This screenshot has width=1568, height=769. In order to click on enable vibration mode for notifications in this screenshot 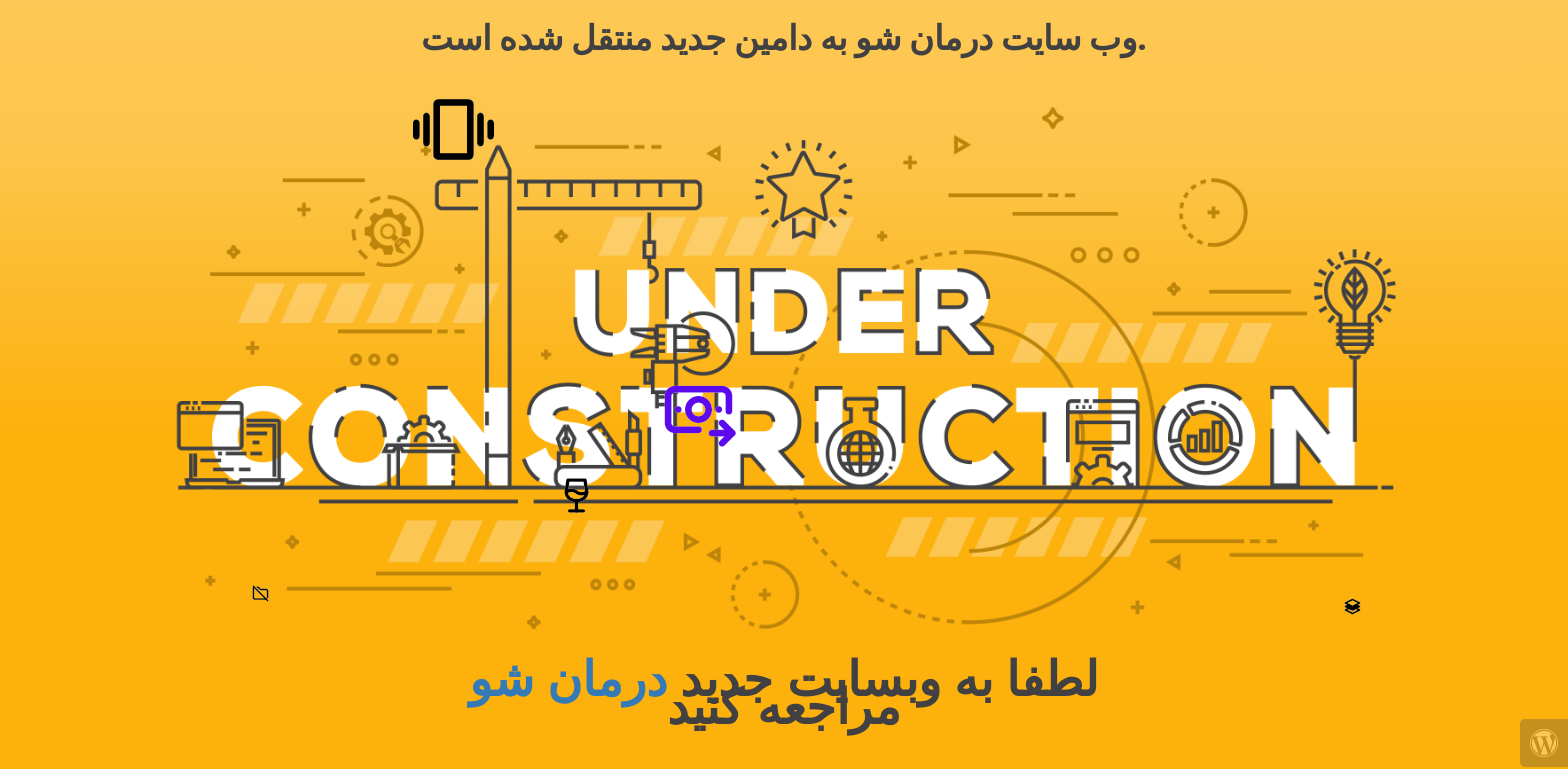, I will do `click(453, 129)`.